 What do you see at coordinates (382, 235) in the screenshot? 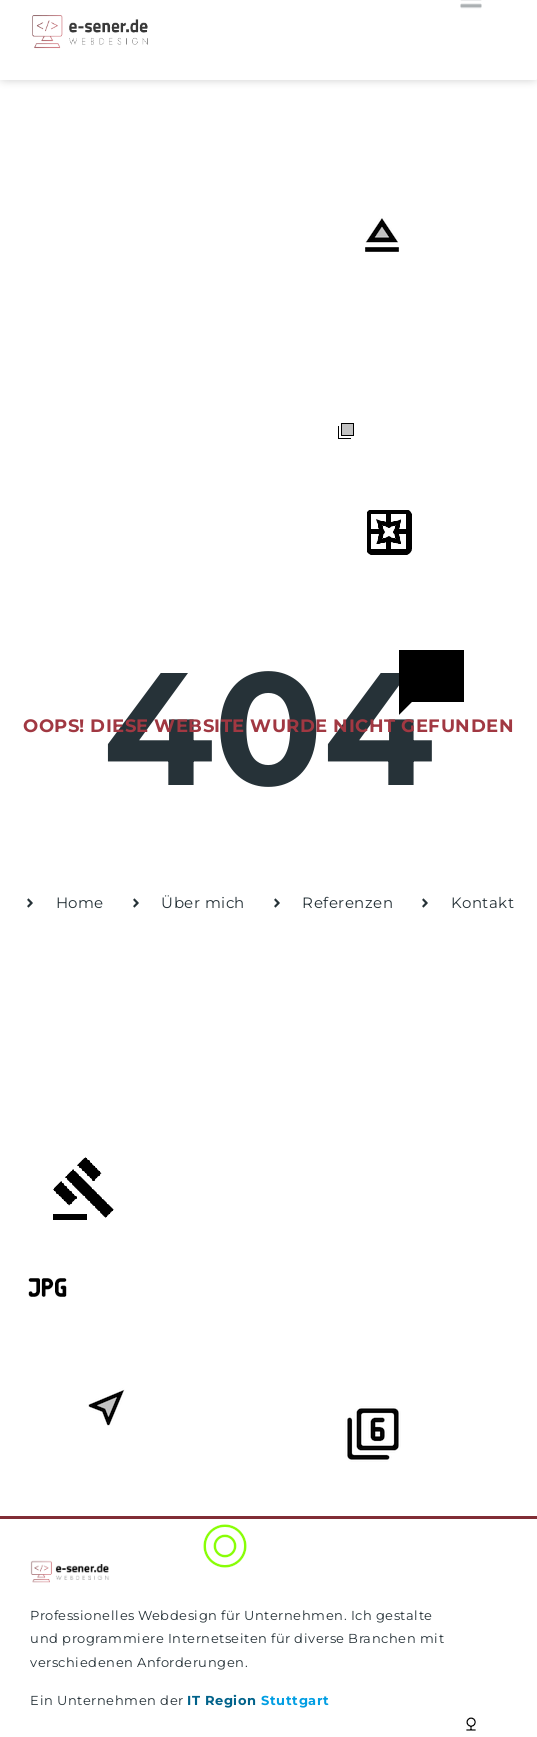
I see `eject removable media or disc` at bounding box center [382, 235].